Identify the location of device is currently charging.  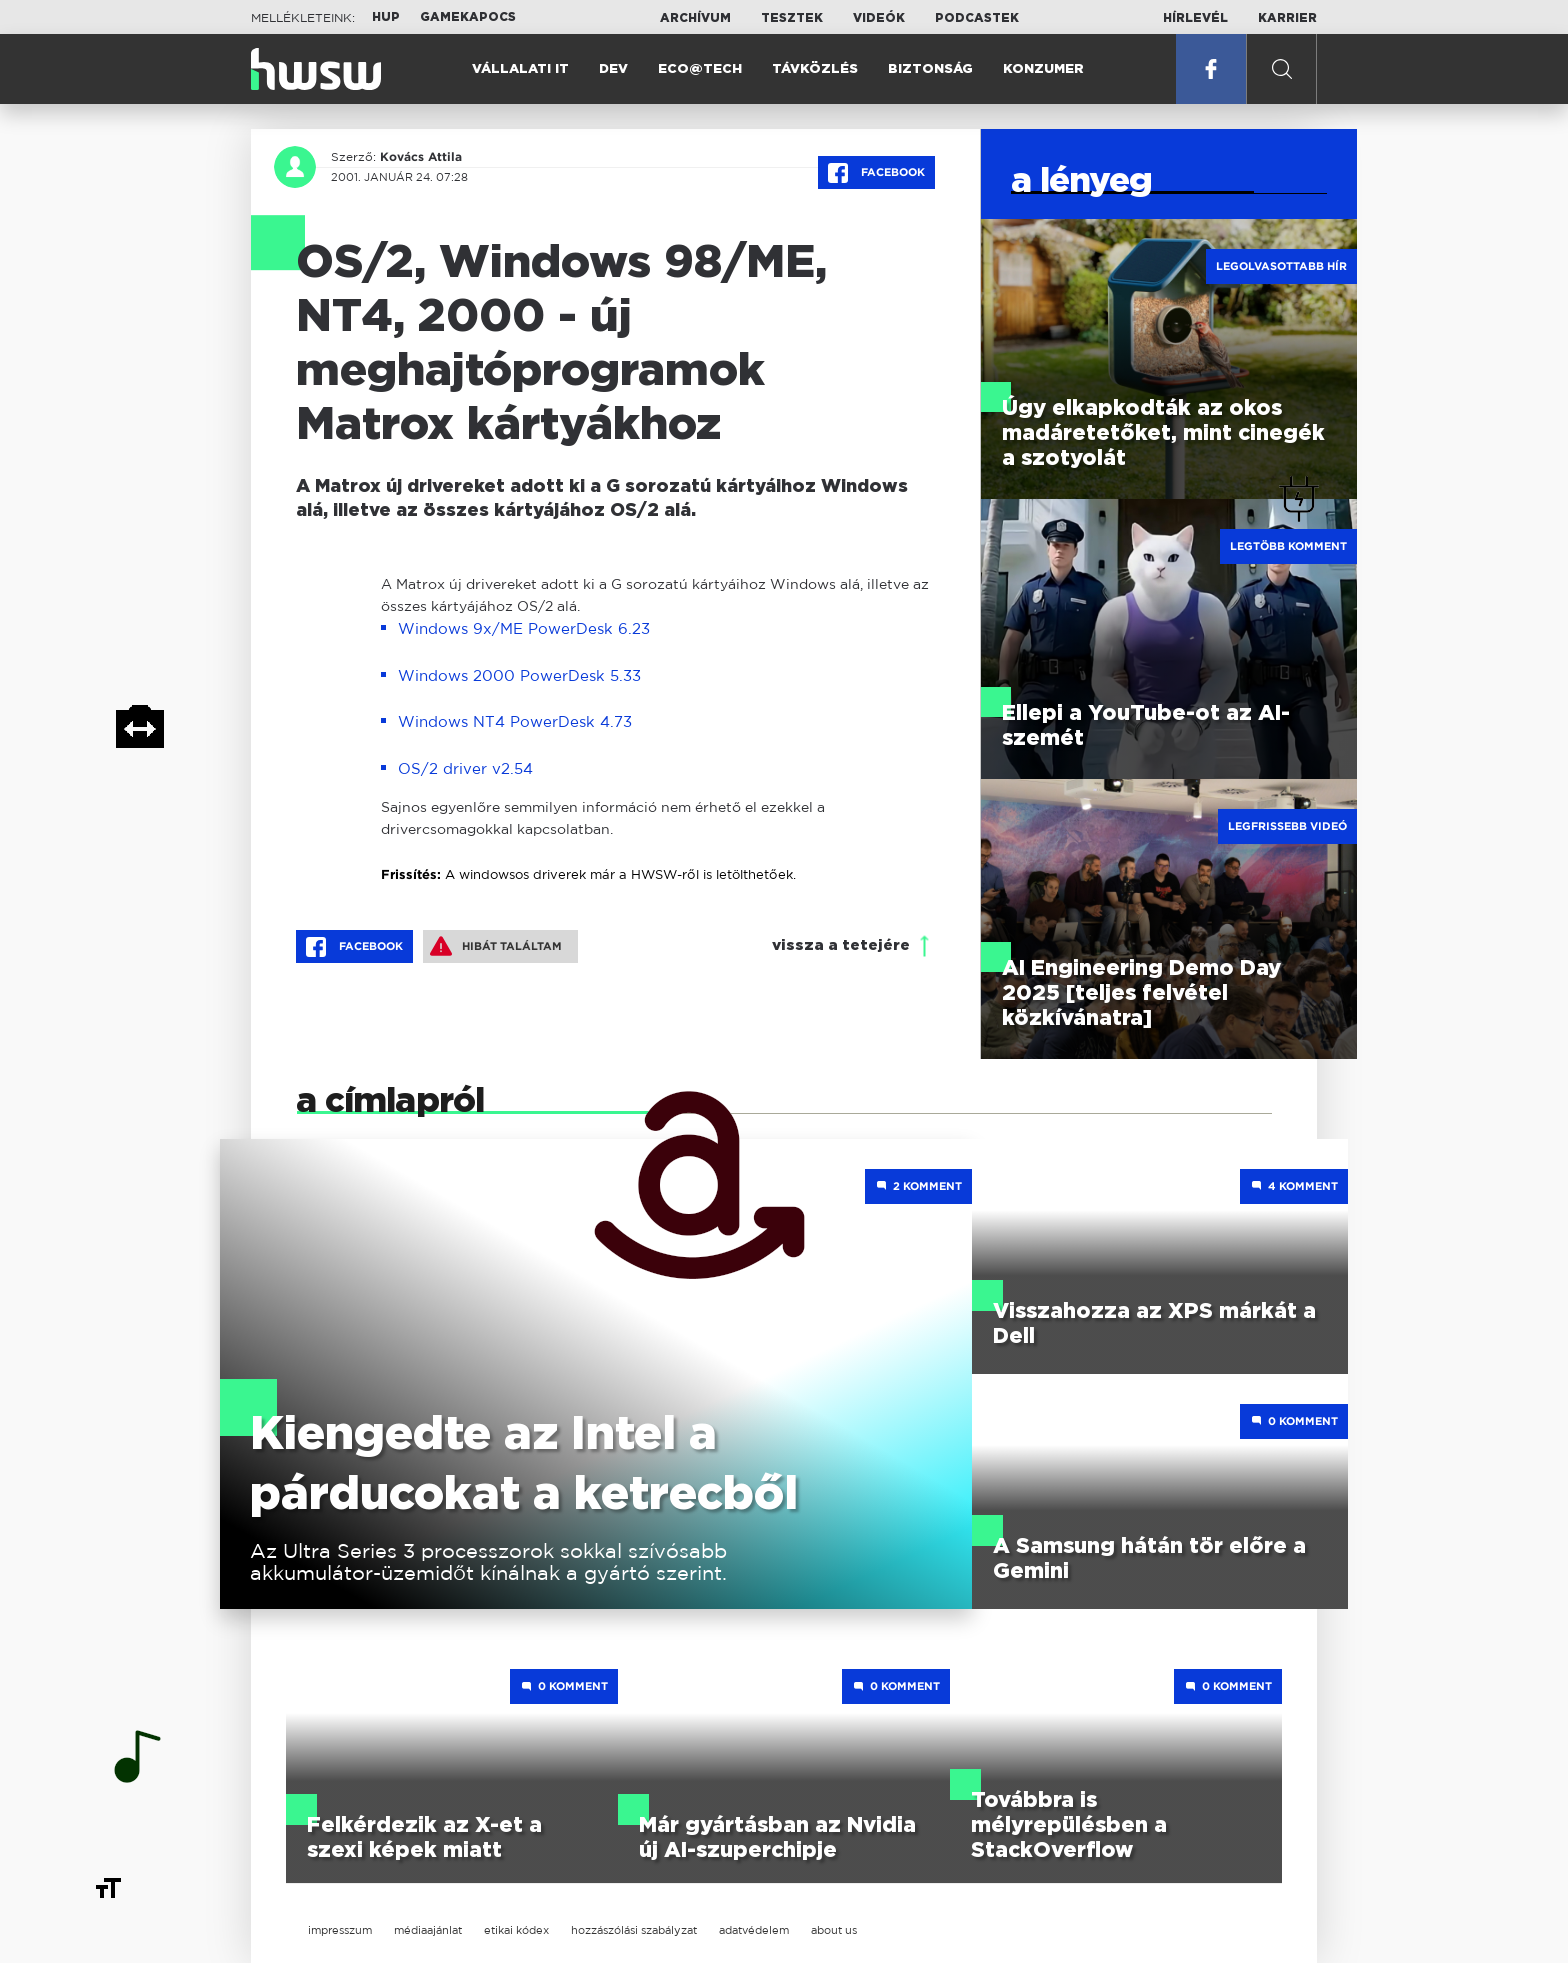
(1299, 499).